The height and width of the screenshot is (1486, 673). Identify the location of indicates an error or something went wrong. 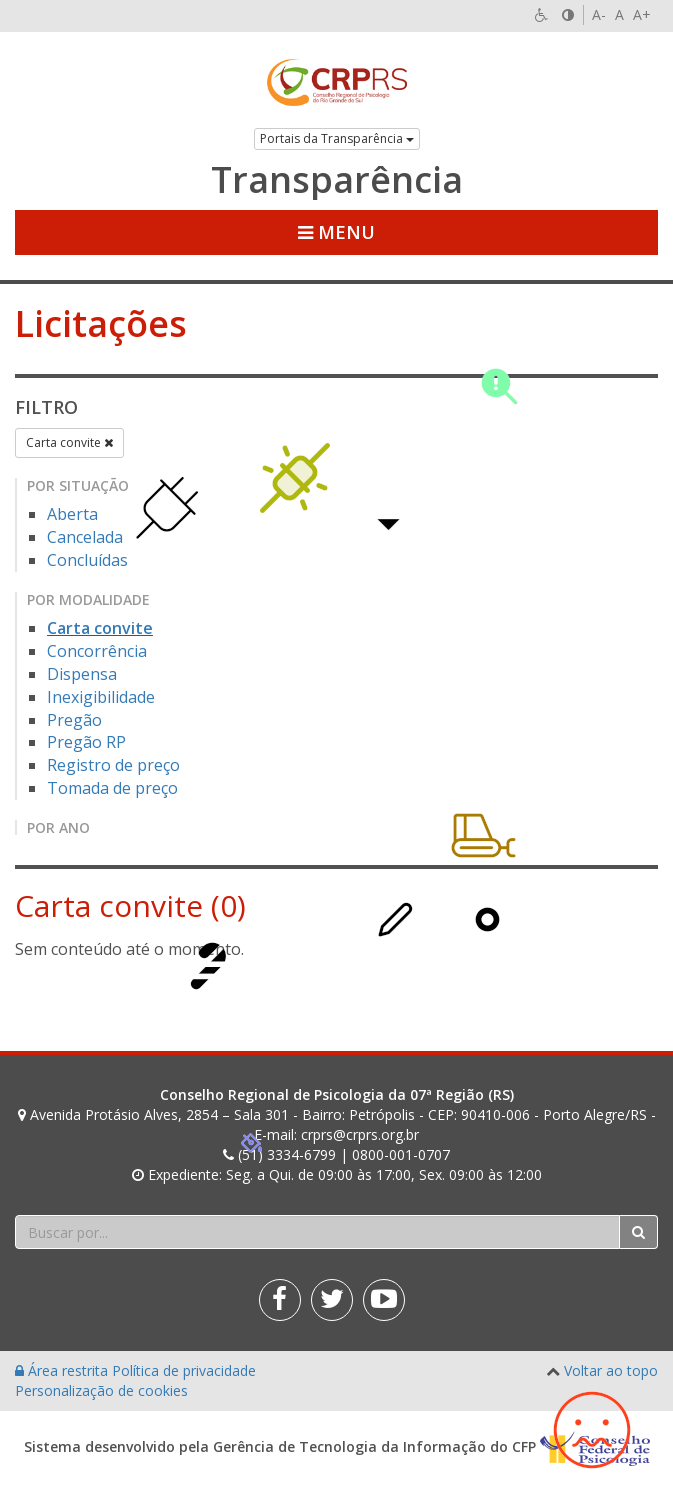
(592, 1430).